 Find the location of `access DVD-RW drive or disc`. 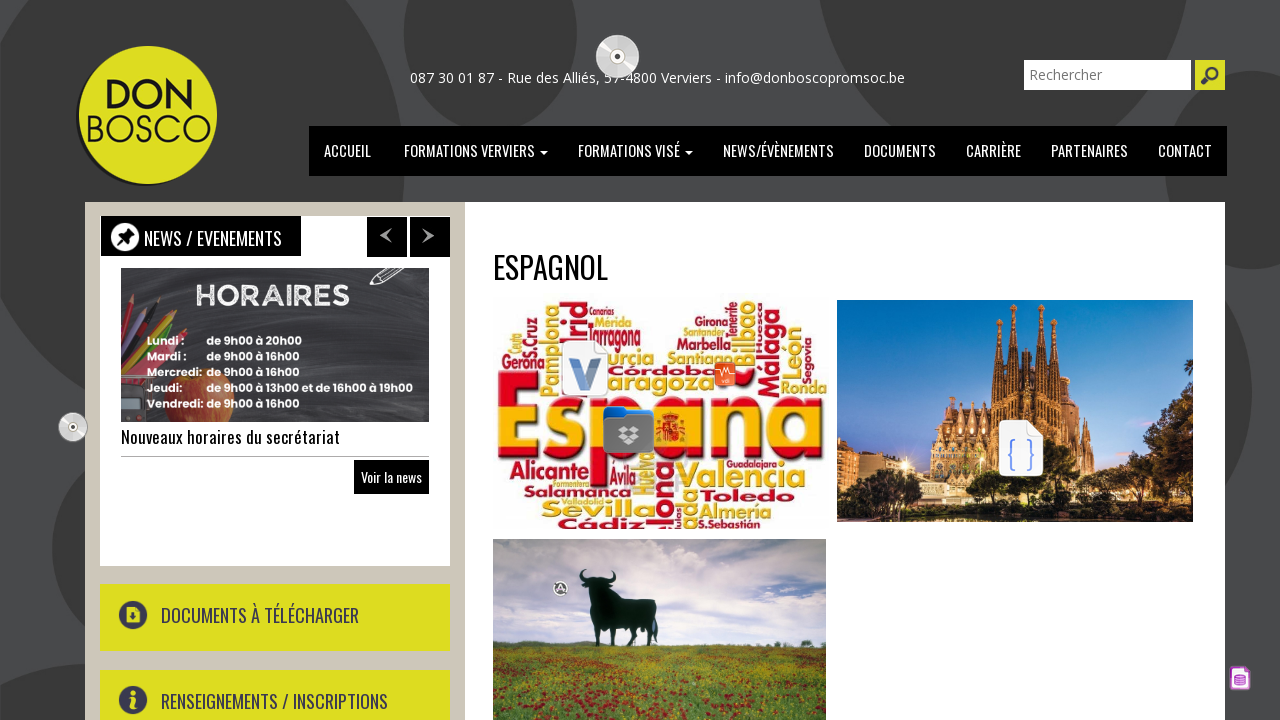

access DVD-RW drive or disc is located at coordinates (73, 427).